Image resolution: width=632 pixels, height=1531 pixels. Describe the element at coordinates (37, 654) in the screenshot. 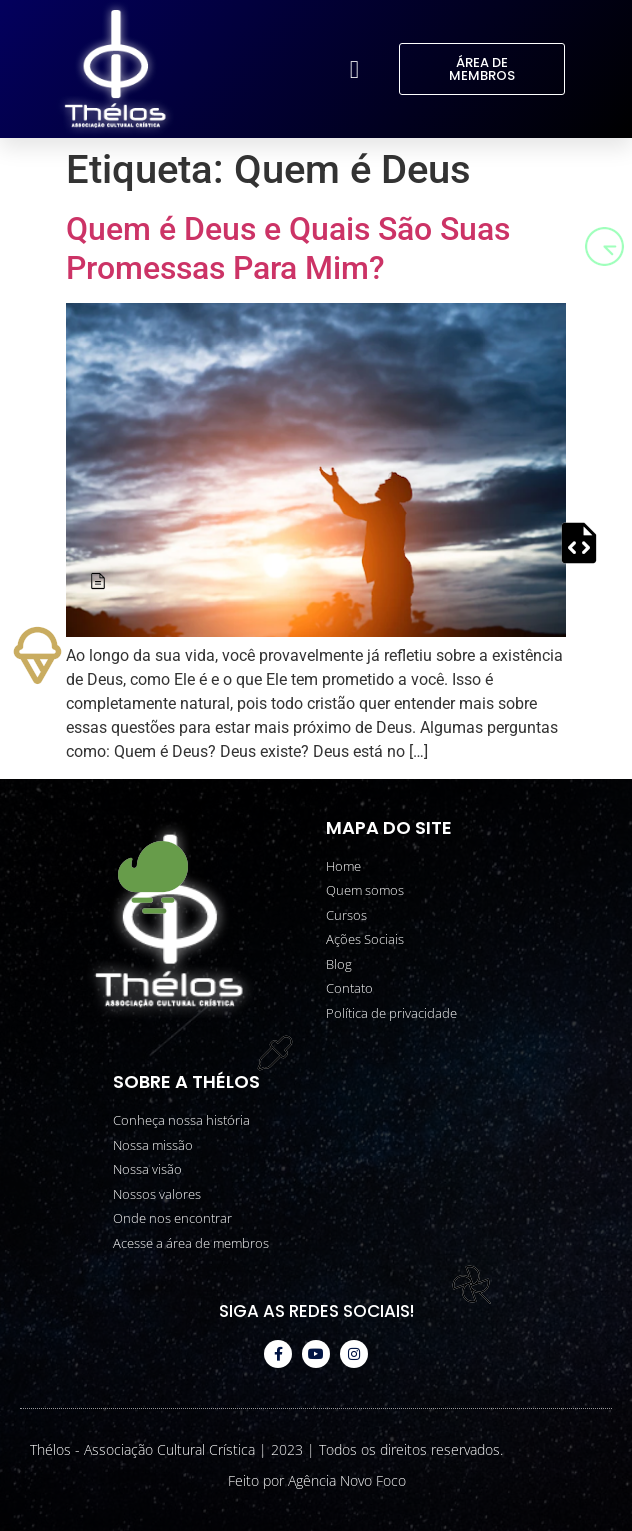

I see `browse dessert or ice cream options` at that location.